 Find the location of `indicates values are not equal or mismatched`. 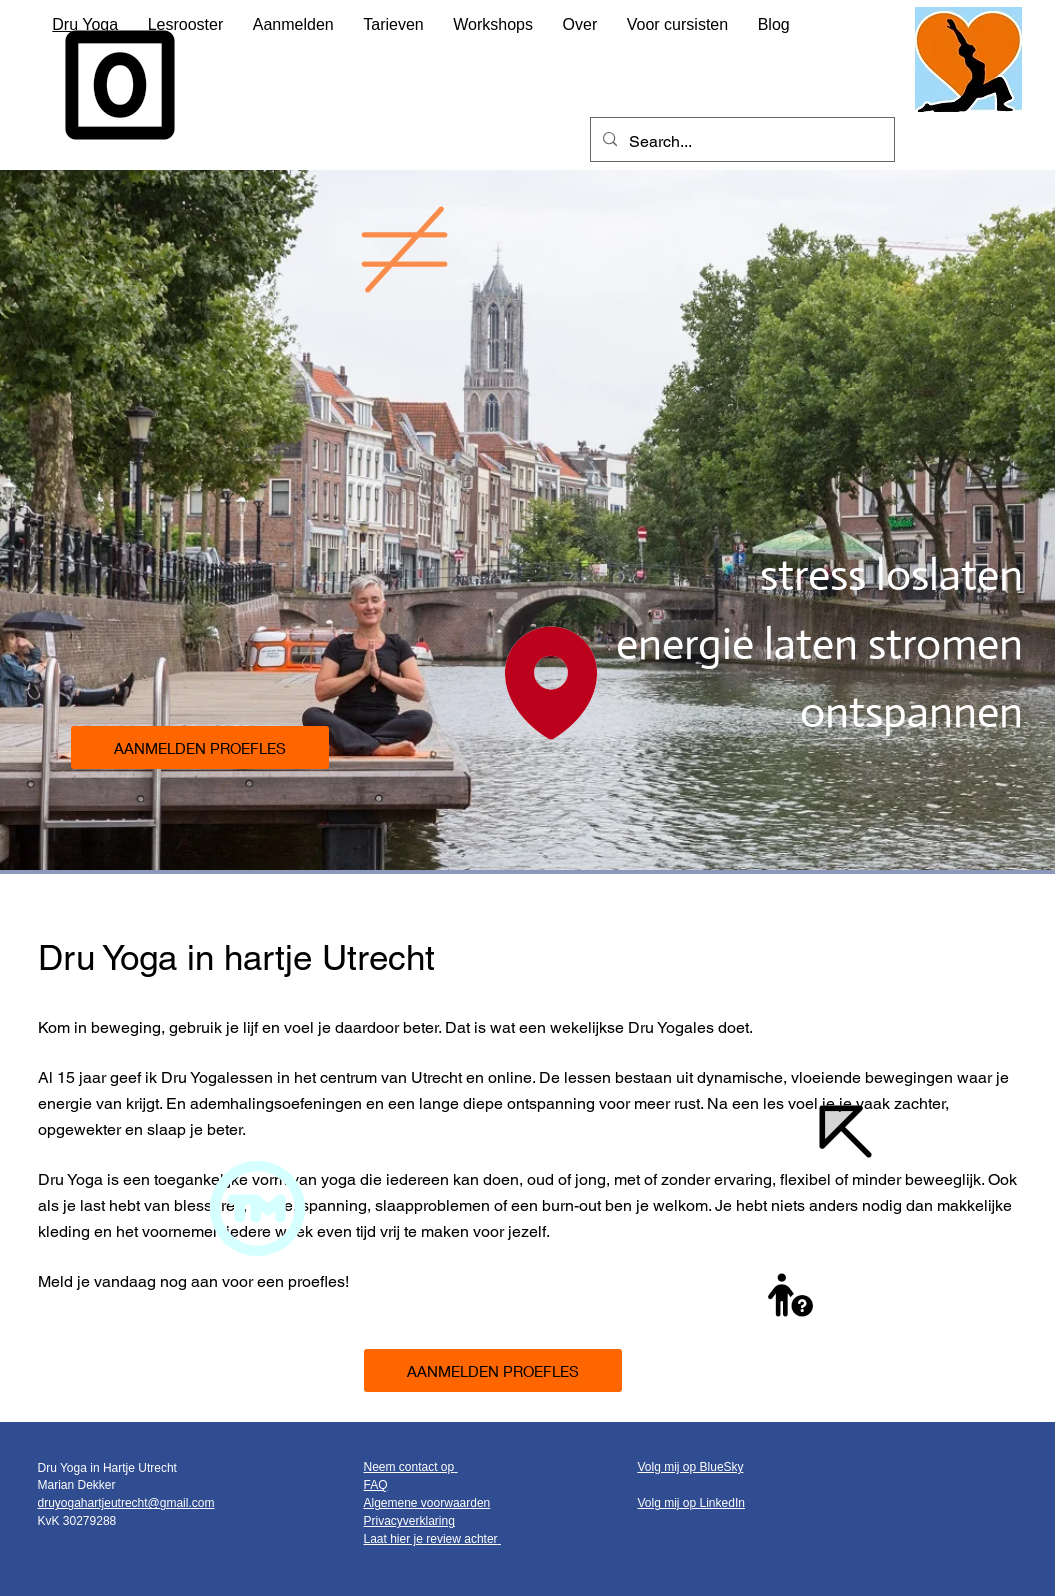

indicates values are not equal or mismatched is located at coordinates (404, 249).